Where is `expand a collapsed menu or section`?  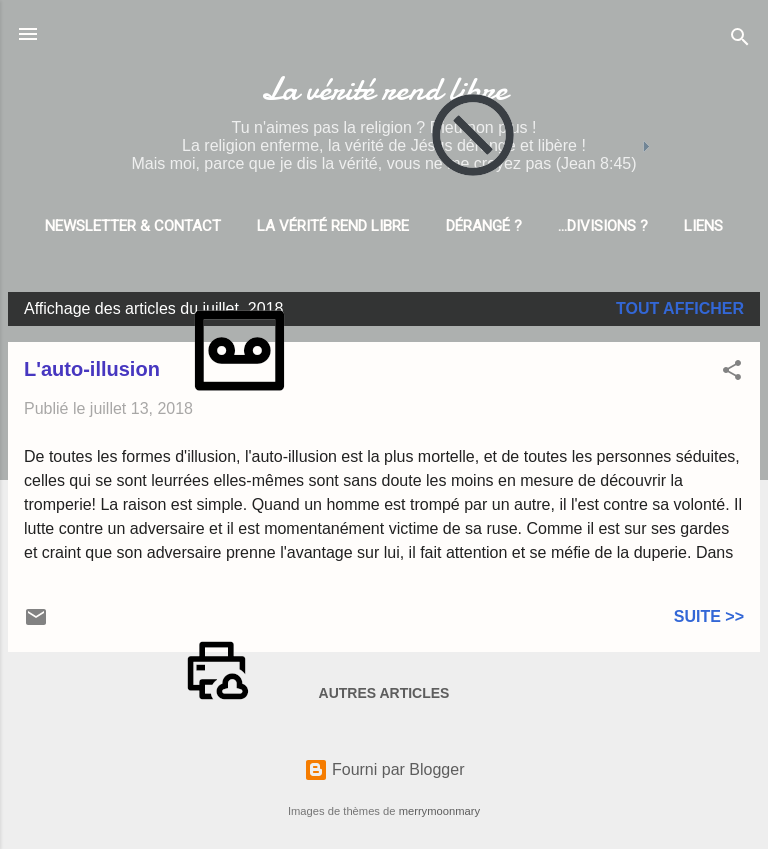 expand a collapsed menu or section is located at coordinates (646, 146).